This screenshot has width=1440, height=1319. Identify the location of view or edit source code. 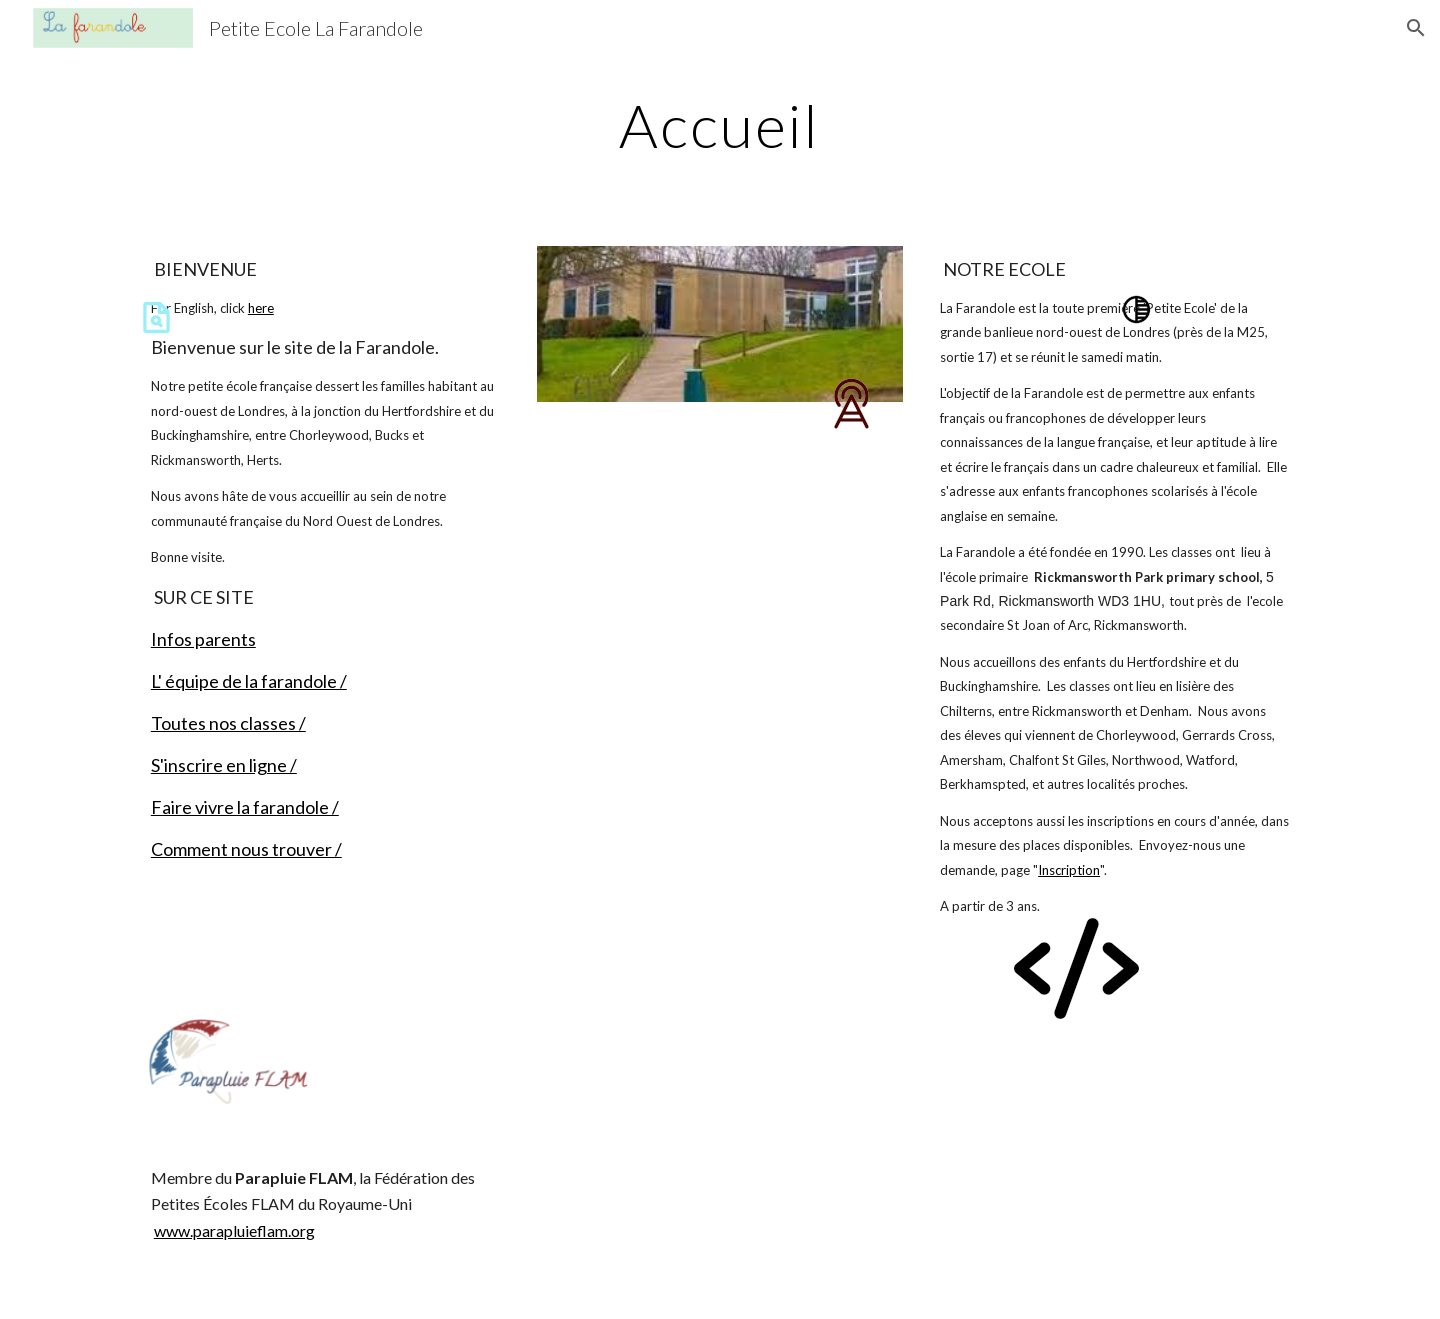
(1076, 968).